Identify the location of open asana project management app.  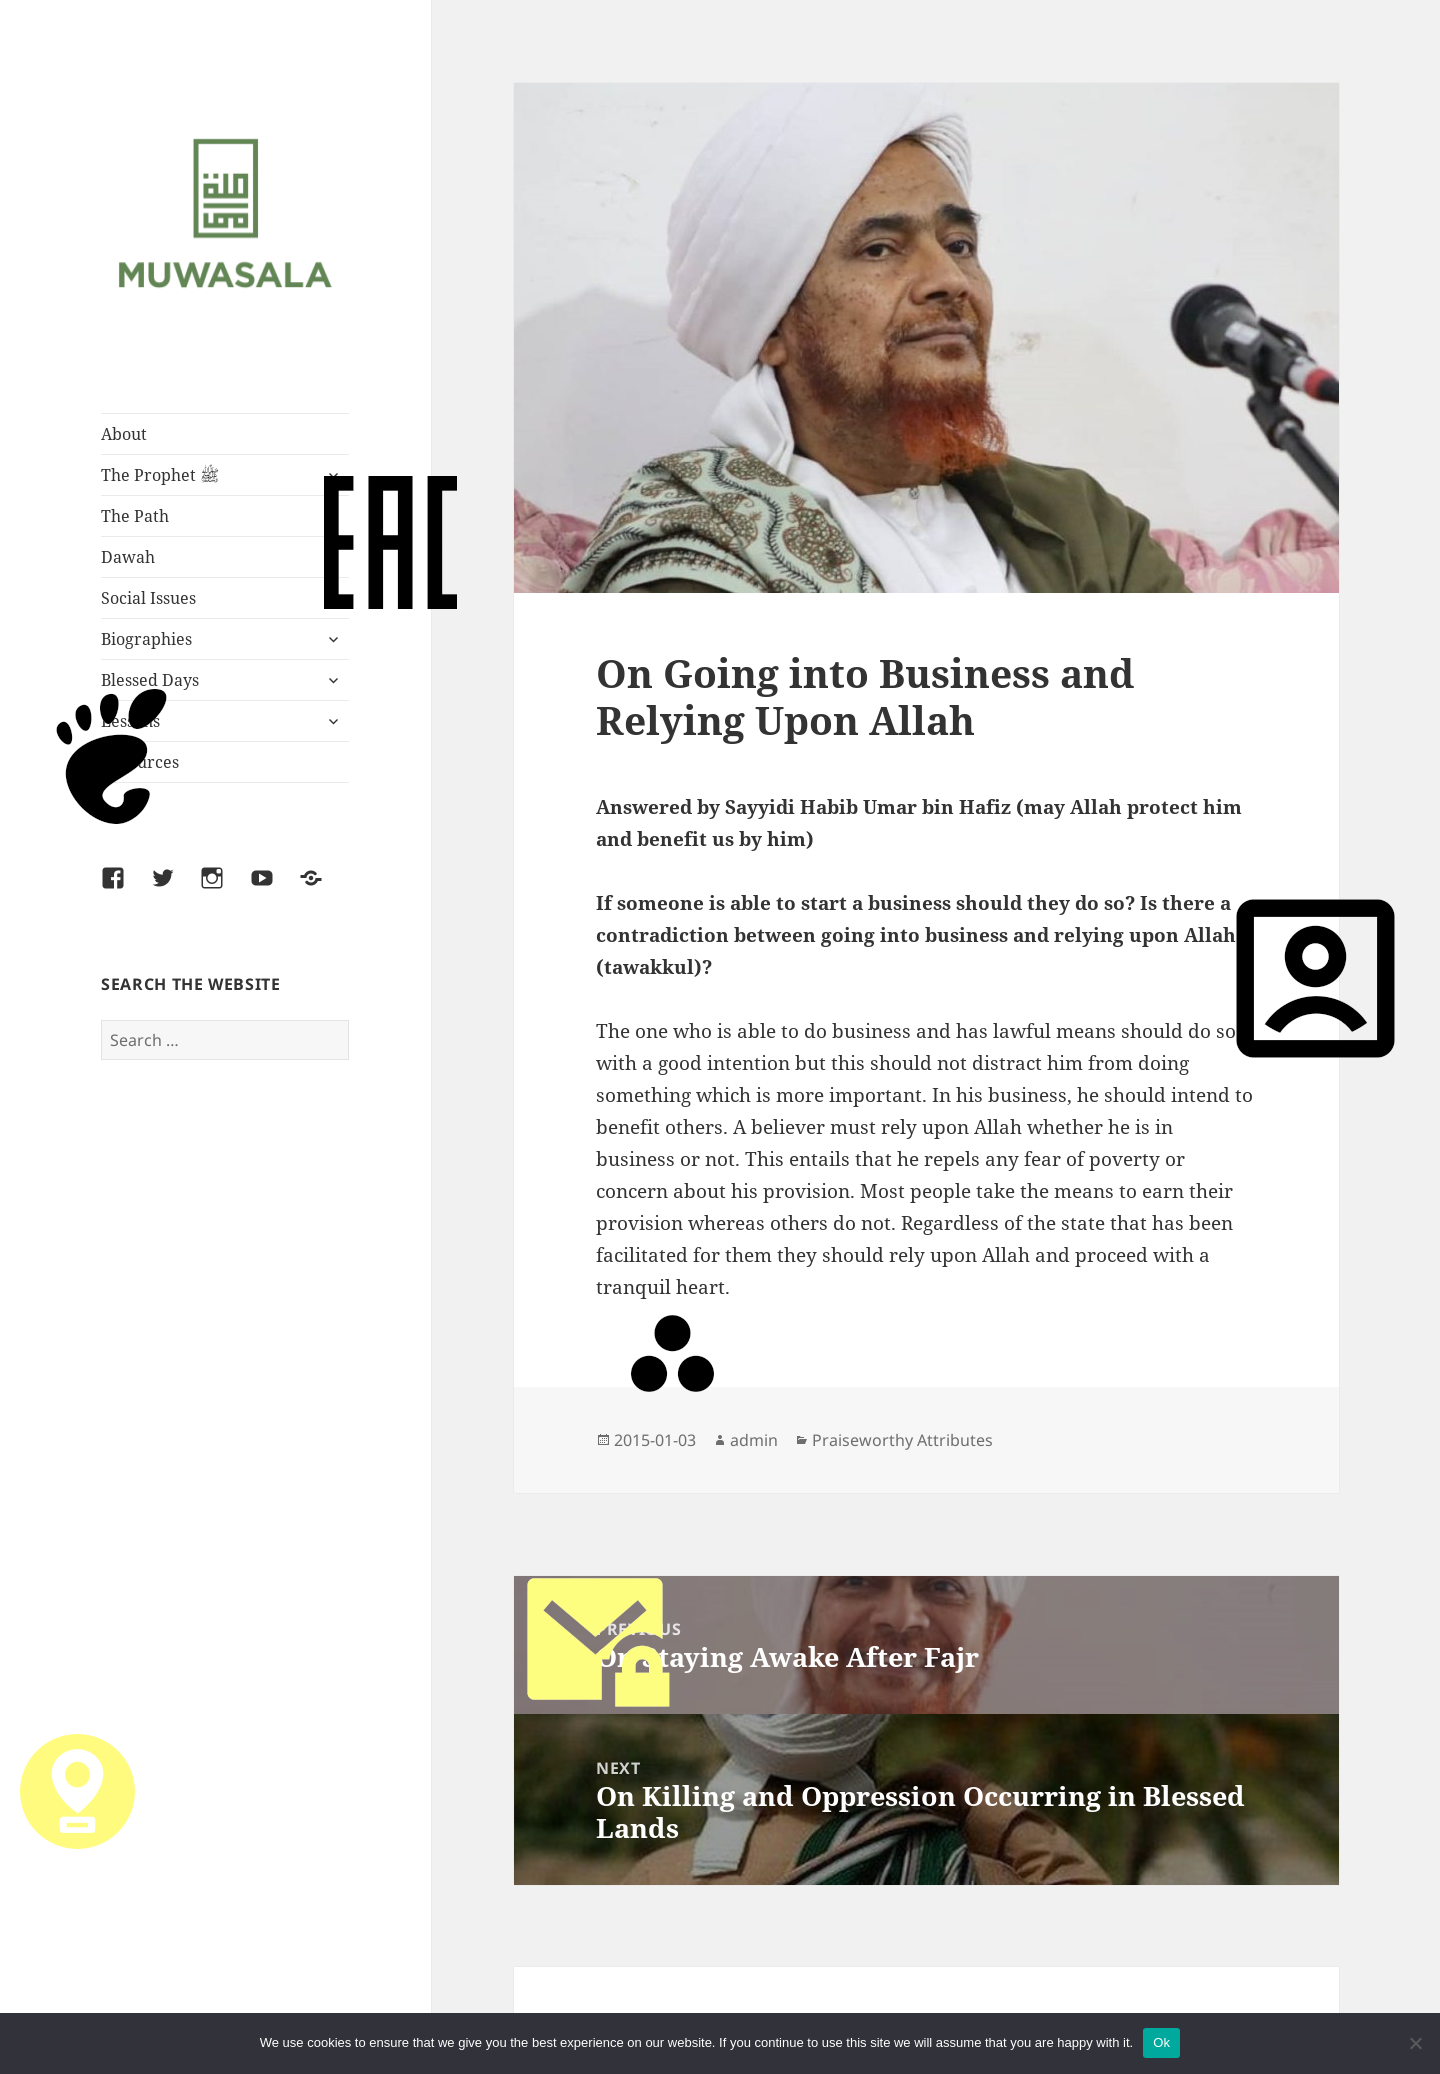
(672, 1353).